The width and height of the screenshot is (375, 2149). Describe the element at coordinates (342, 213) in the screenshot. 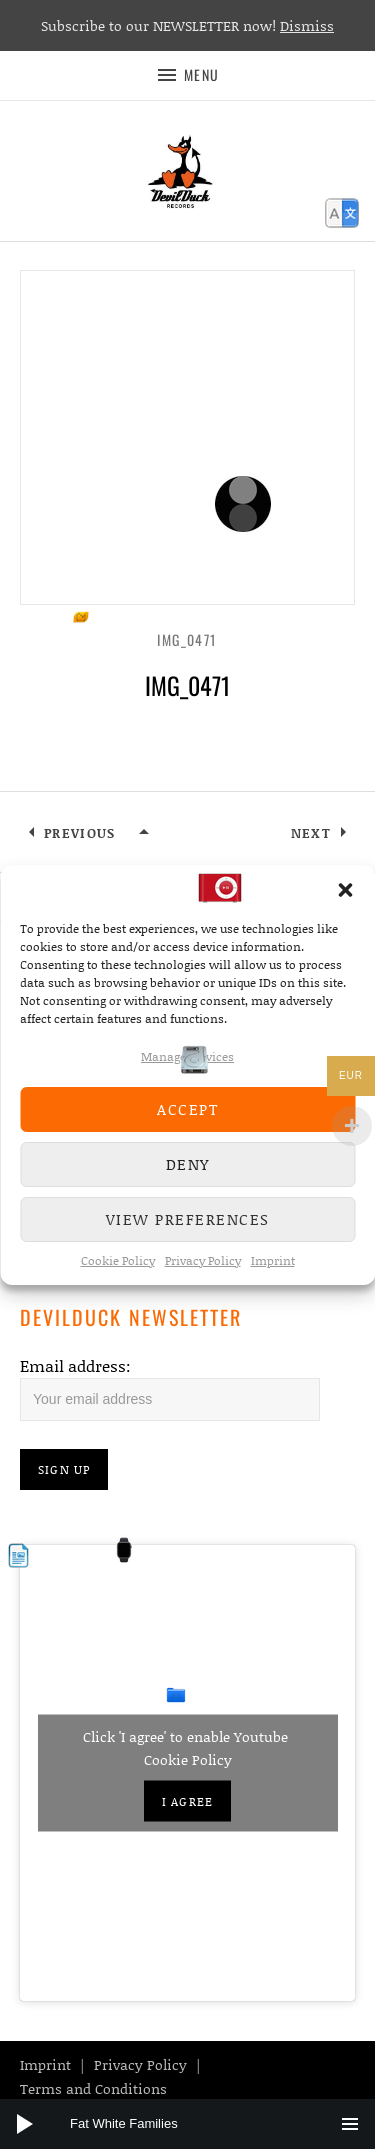

I see `access language and translation settings` at that location.